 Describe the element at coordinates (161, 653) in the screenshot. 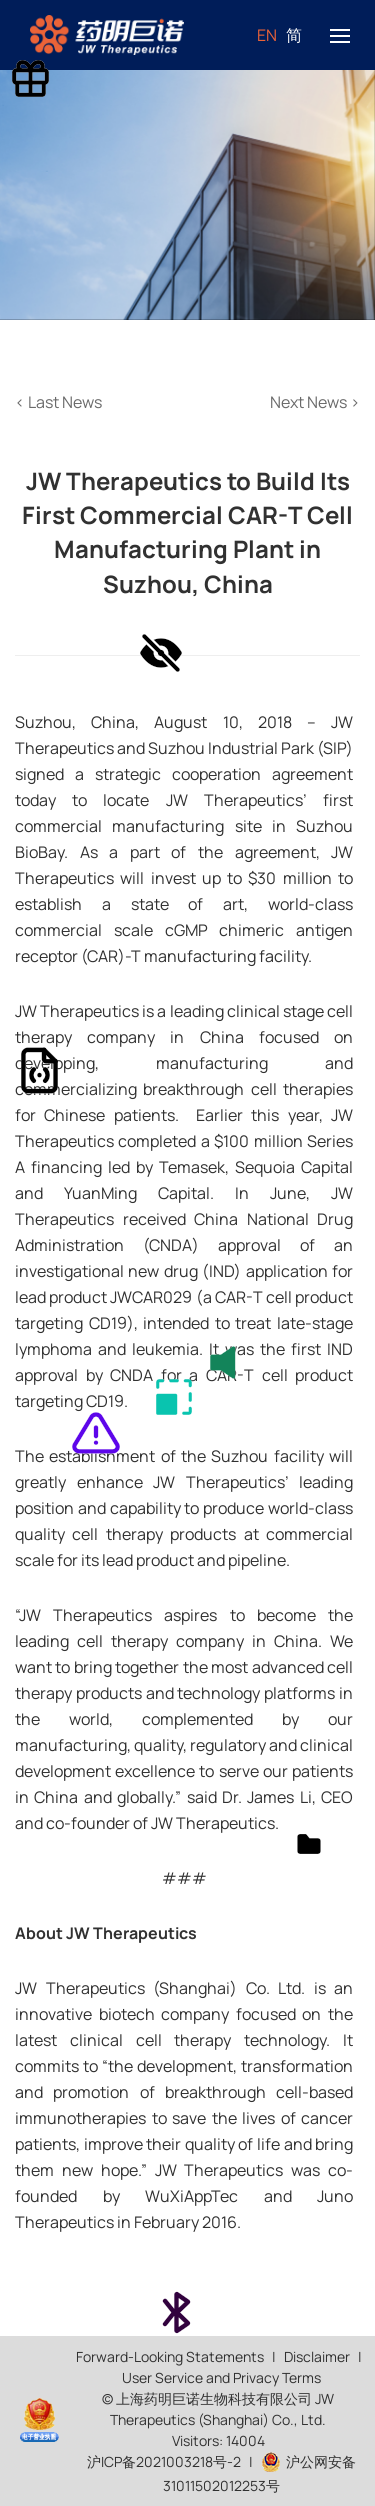

I see `hide password or sensitive content` at that location.